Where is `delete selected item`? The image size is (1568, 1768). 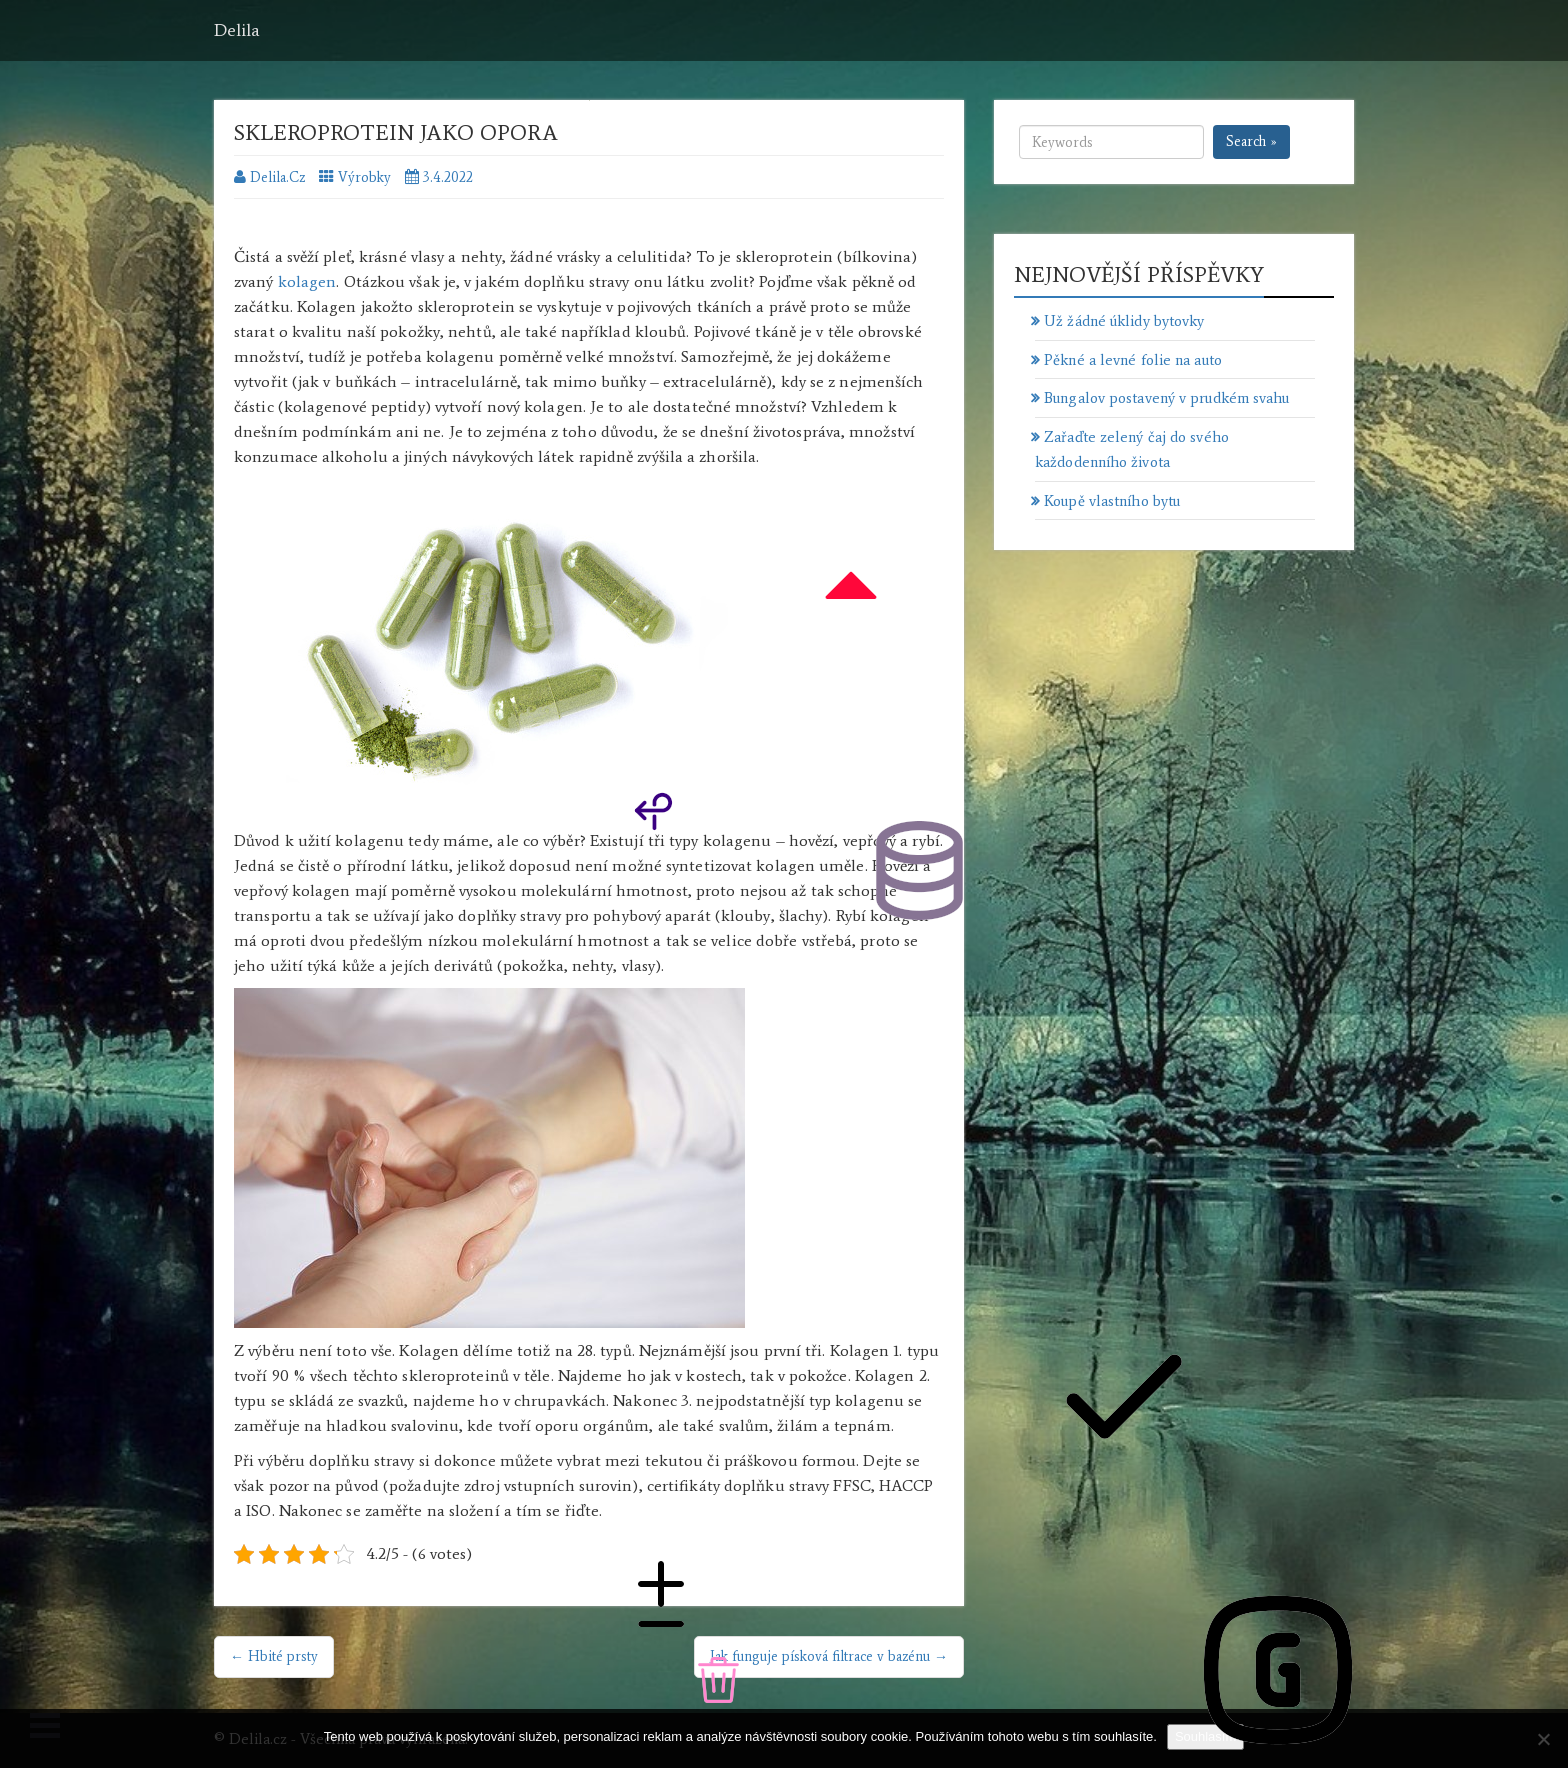 delete selected item is located at coordinates (718, 1681).